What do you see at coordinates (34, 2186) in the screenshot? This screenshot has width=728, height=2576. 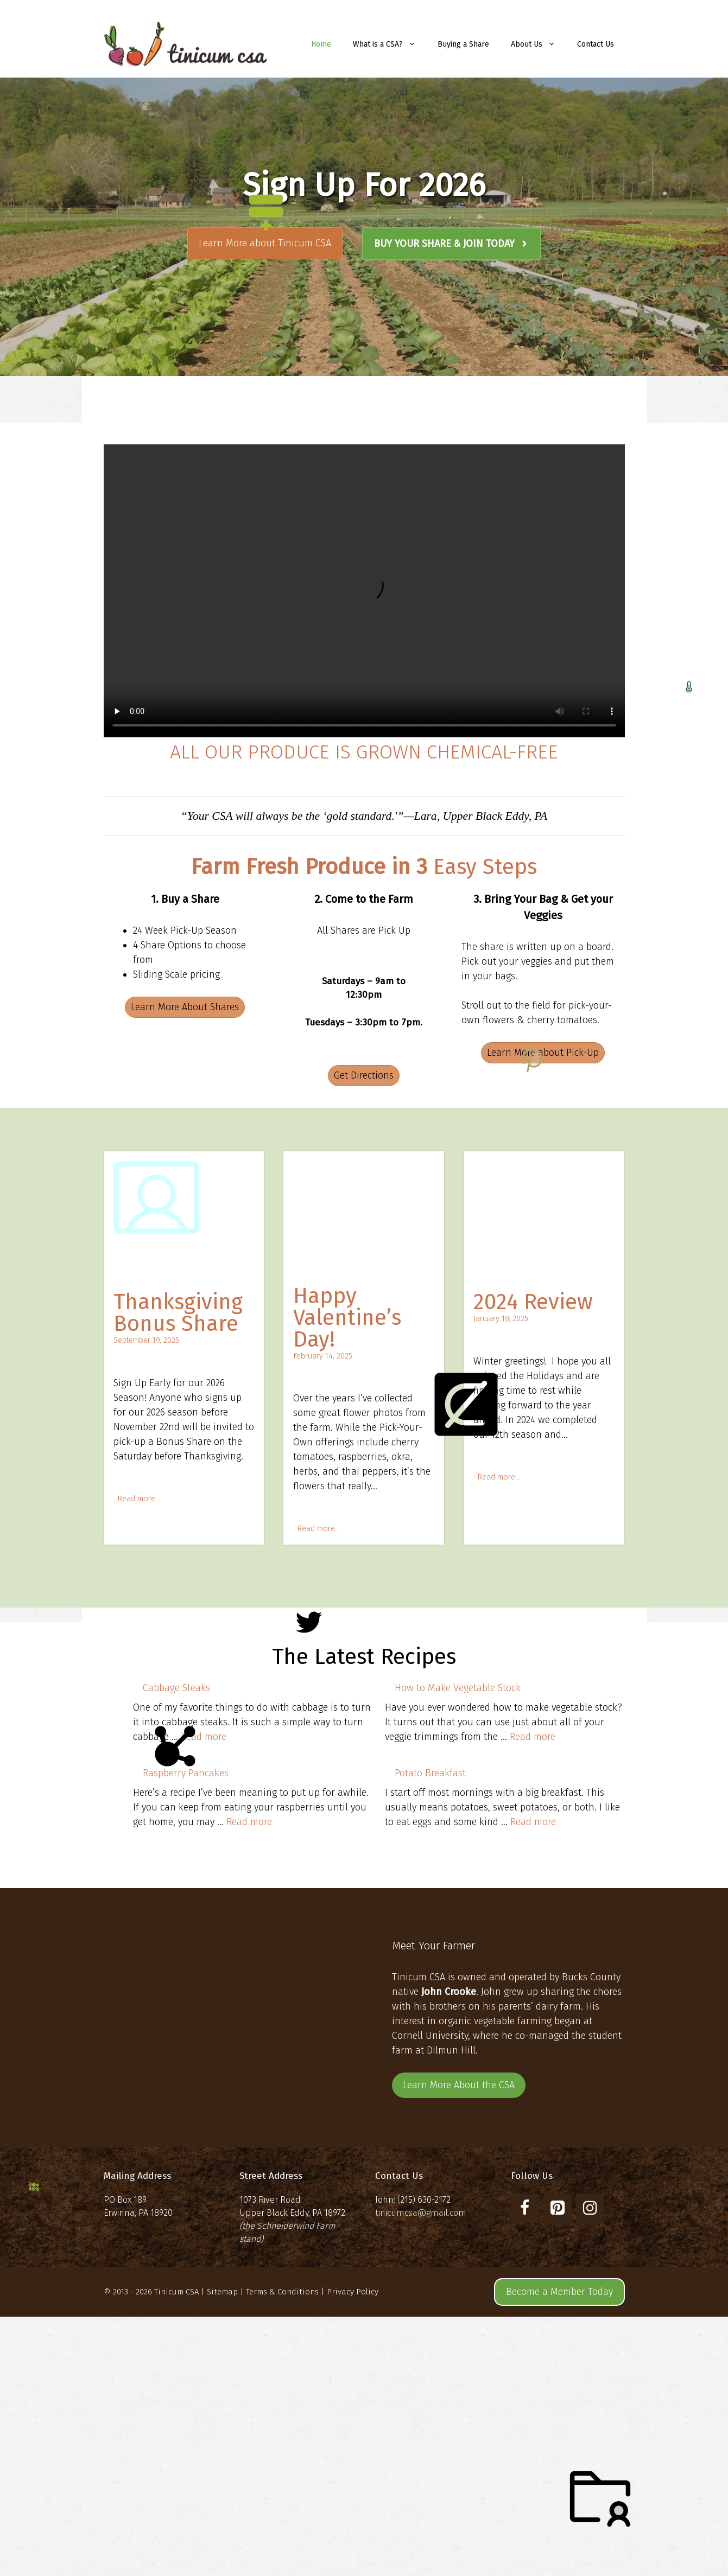 I see `disable group or team features` at bounding box center [34, 2186].